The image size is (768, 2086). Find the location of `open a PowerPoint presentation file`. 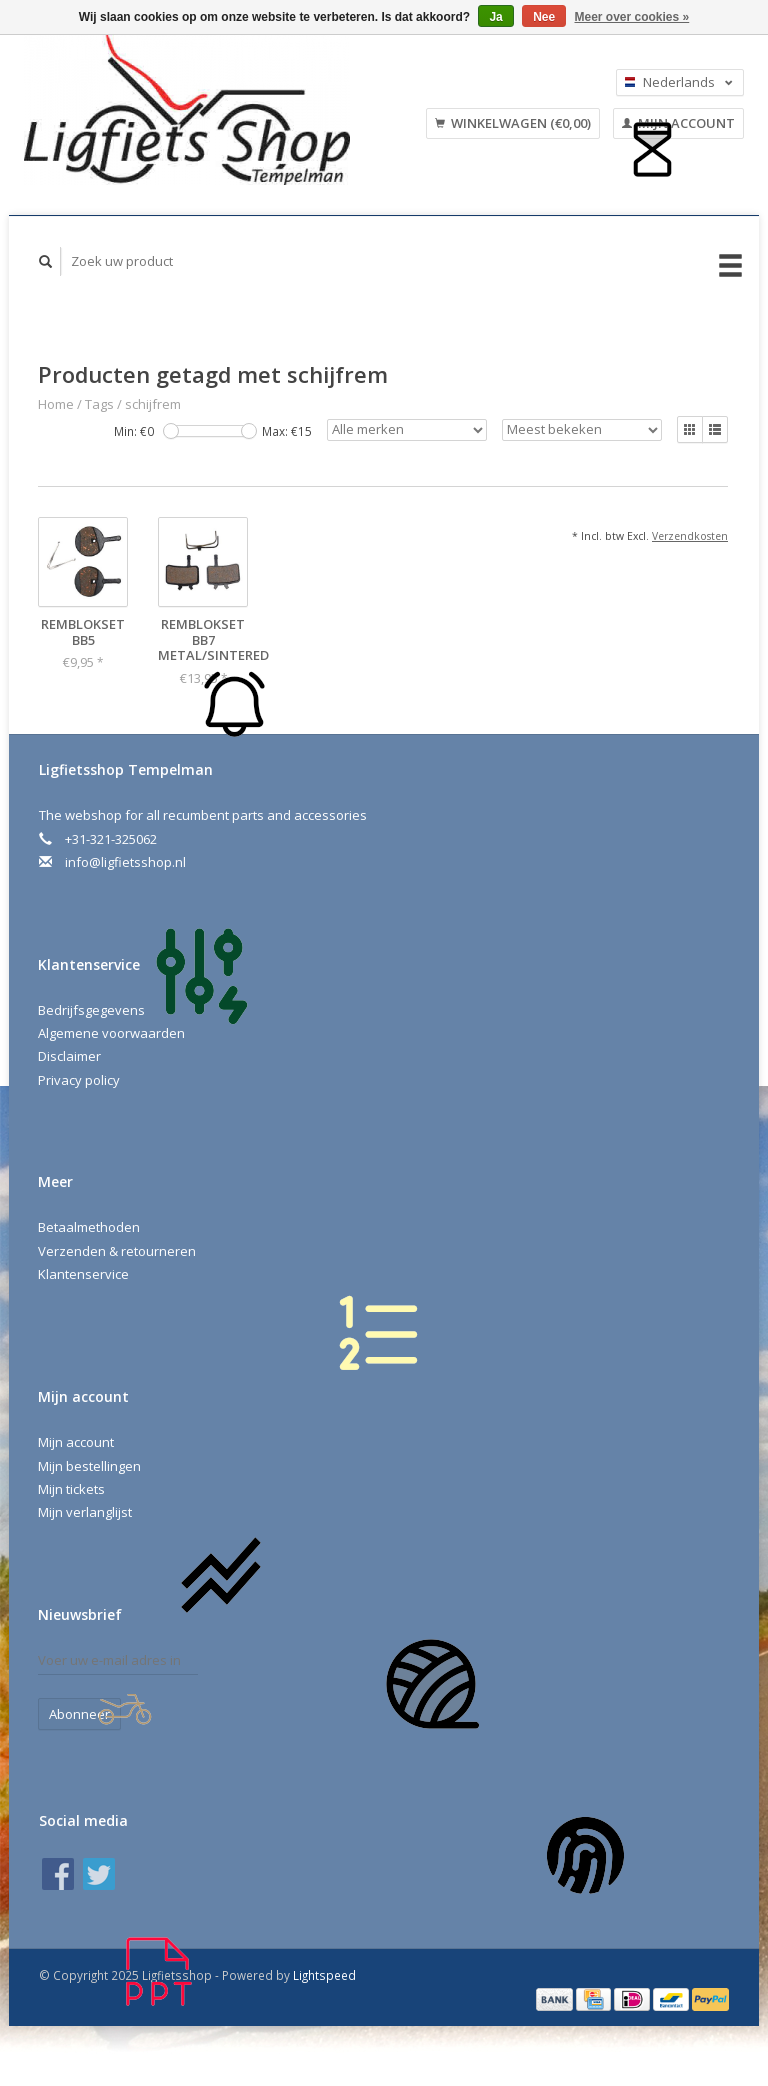

open a PowerPoint presentation file is located at coordinates (157, 1974).